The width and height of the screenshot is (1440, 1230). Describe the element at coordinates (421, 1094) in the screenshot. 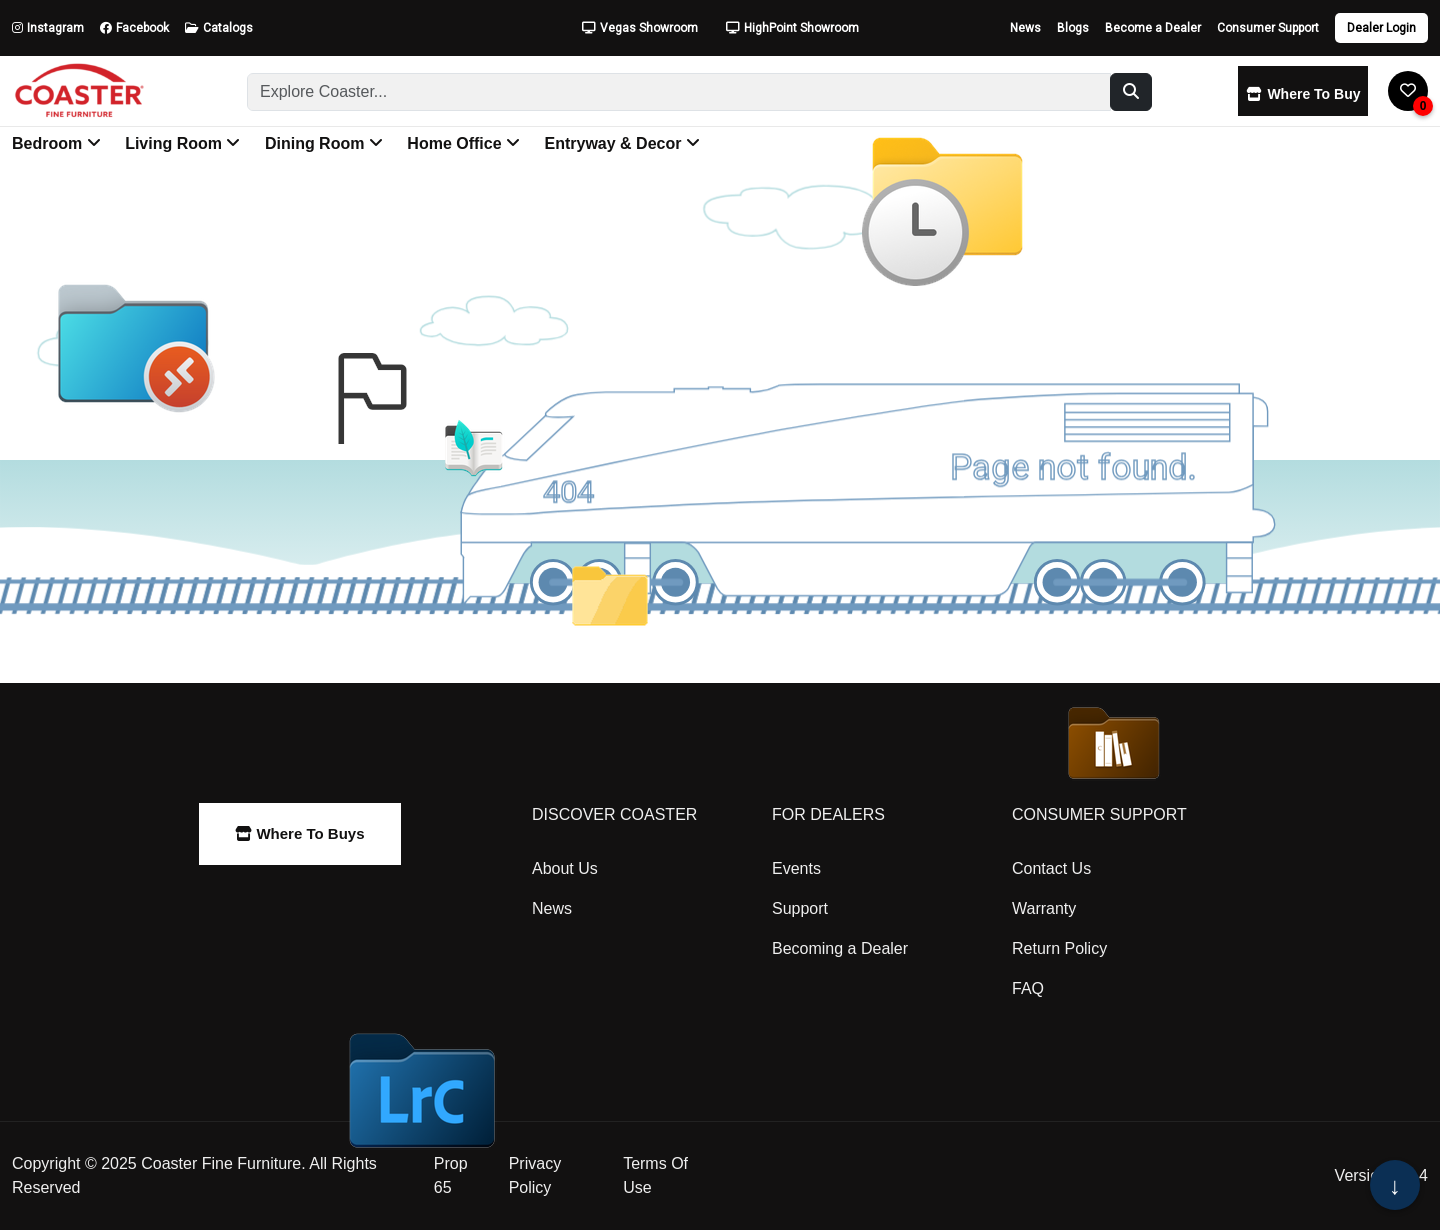

I see `open adobe lightroom classic project folder` at that location.